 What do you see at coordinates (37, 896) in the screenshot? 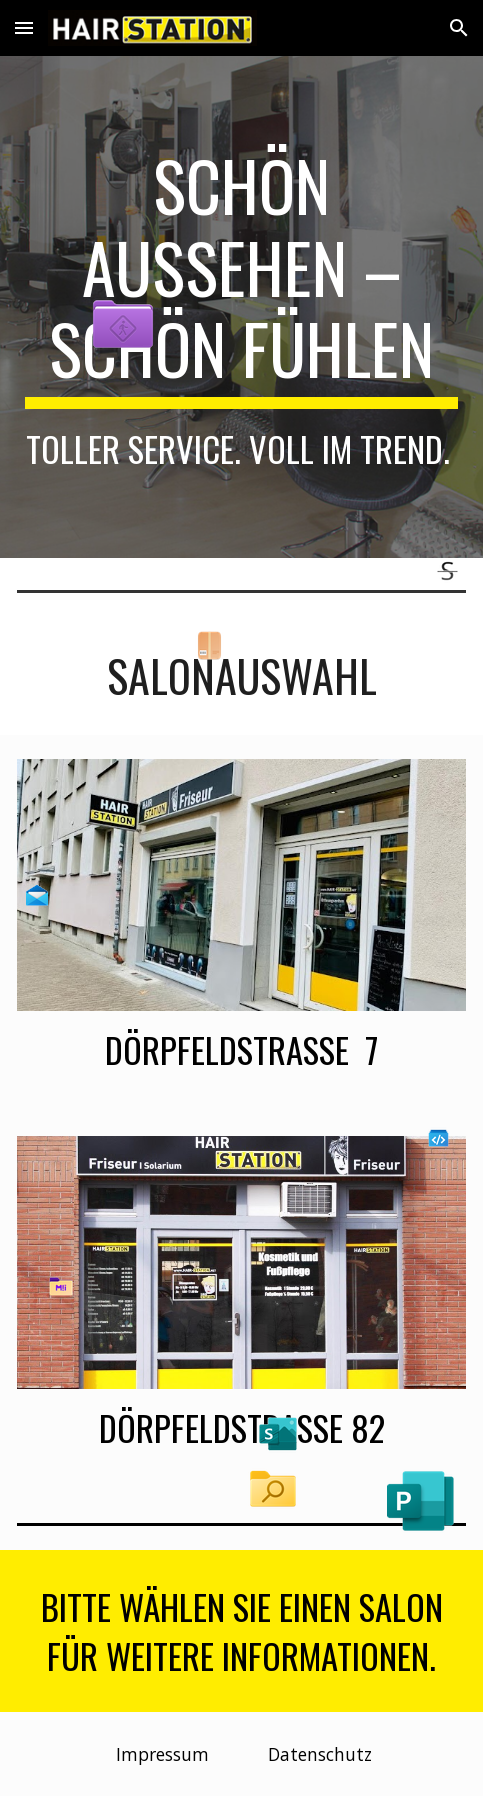
I see `open the mail app` at bounding box center [37, 896].